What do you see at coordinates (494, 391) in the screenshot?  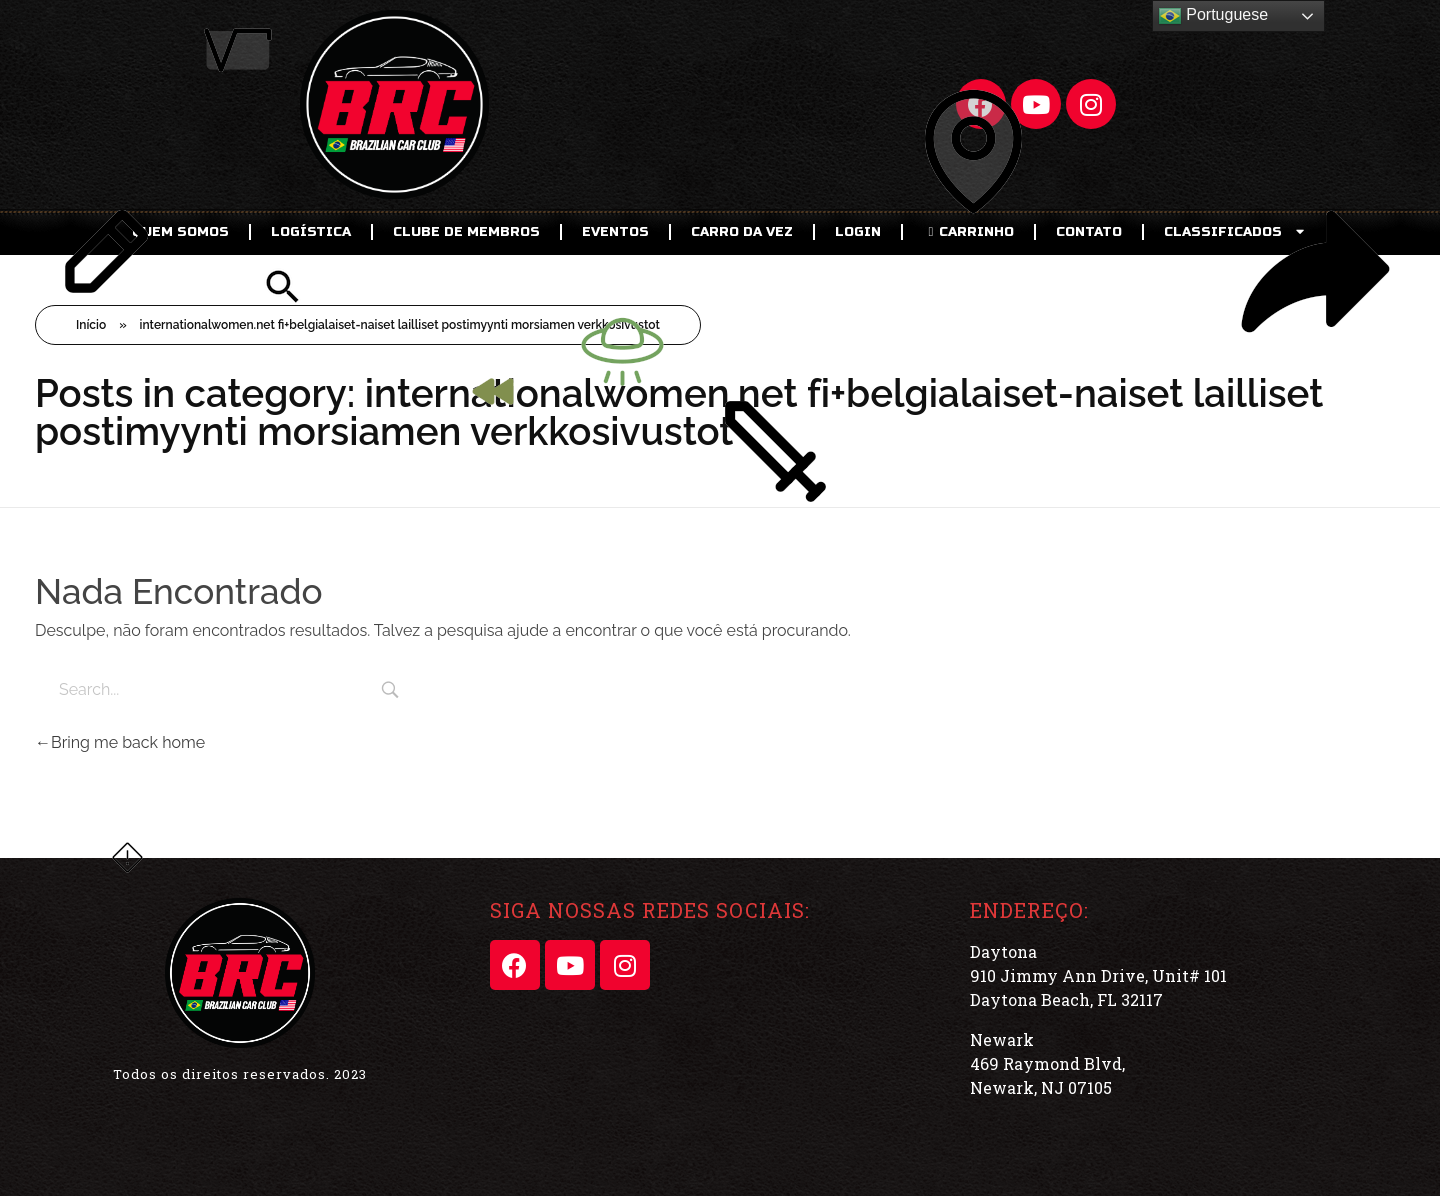 I see `rewind media playback` at bounding box center [494, 391].